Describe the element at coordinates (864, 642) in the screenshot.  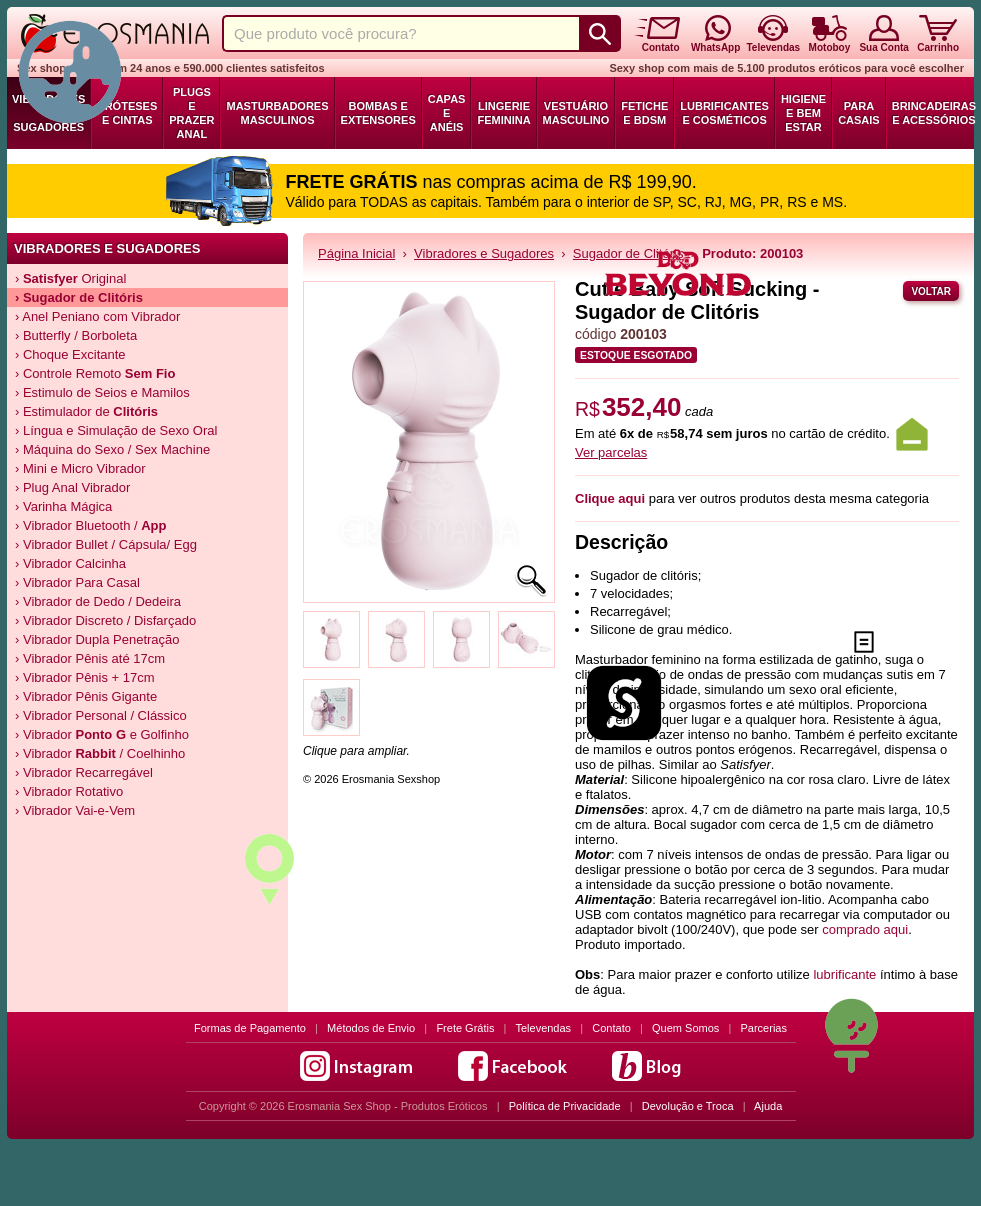
I see `view invoice or billing details` at that location.